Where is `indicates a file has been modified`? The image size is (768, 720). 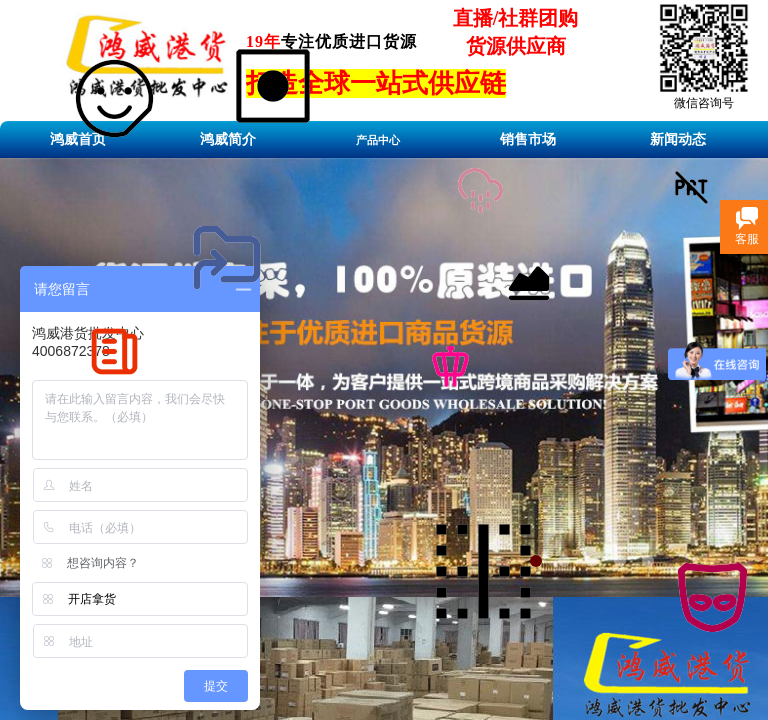
indicates a file has been modified is located at coordinates (273, 86).